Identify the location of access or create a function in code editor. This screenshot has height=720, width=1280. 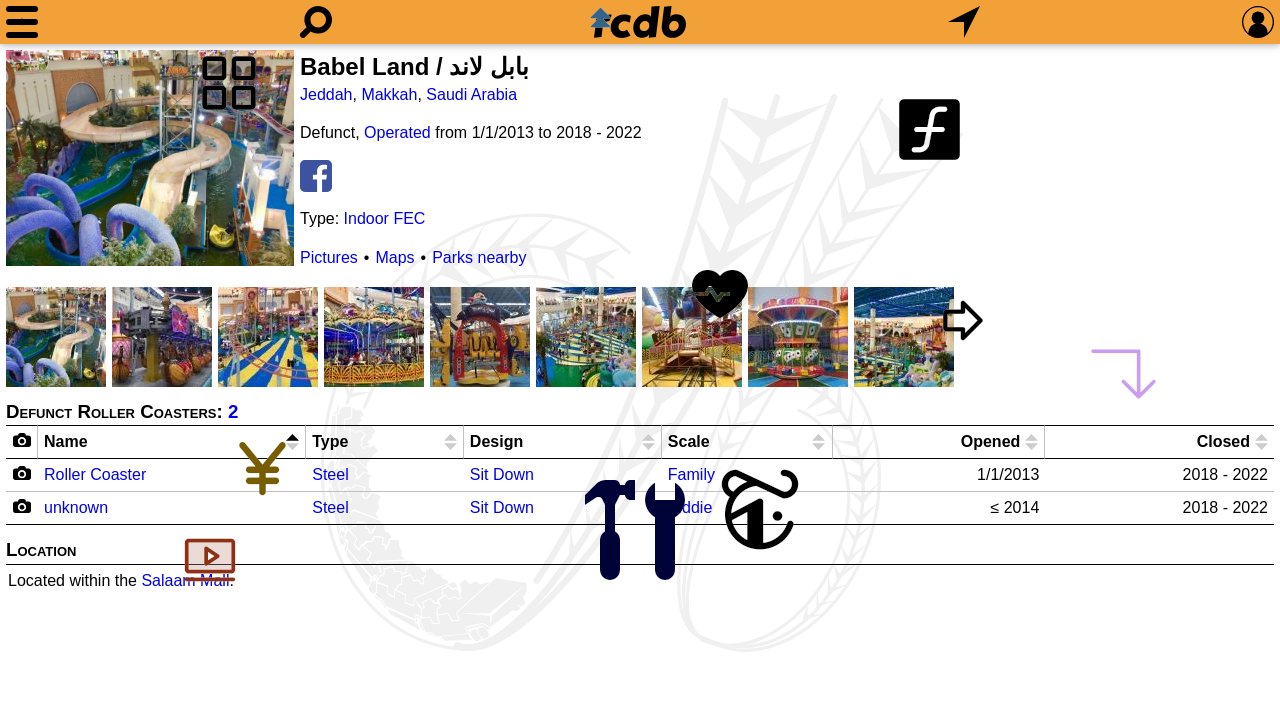
(929, 129).